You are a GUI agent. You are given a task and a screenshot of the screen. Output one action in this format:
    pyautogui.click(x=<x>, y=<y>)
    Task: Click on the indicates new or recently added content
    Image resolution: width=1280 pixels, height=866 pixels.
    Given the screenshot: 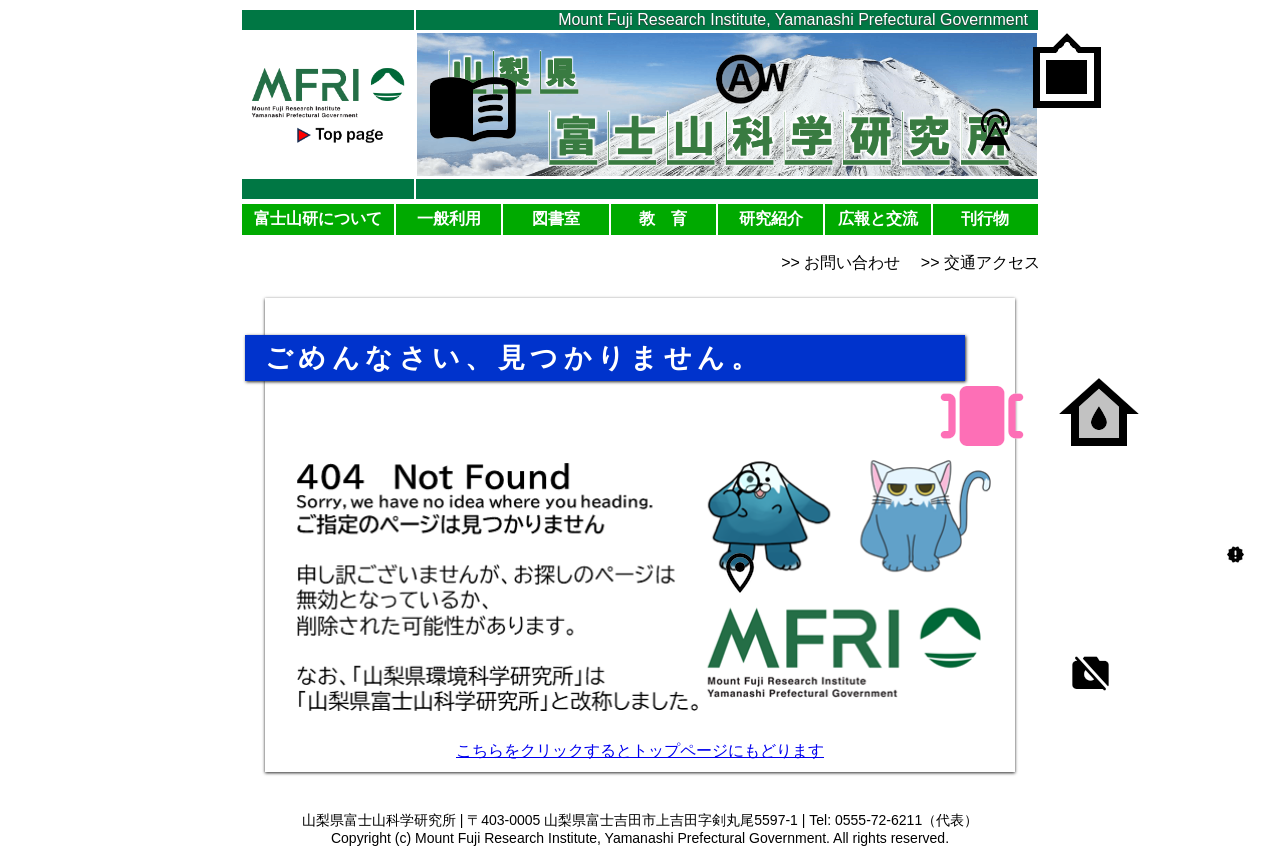 What is the action you would take?
    pyautogui.click(x=1235, y=554)
    